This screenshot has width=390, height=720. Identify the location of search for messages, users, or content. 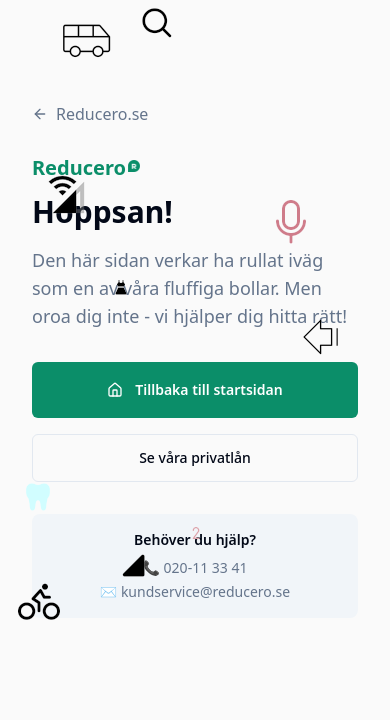
(157, 23).